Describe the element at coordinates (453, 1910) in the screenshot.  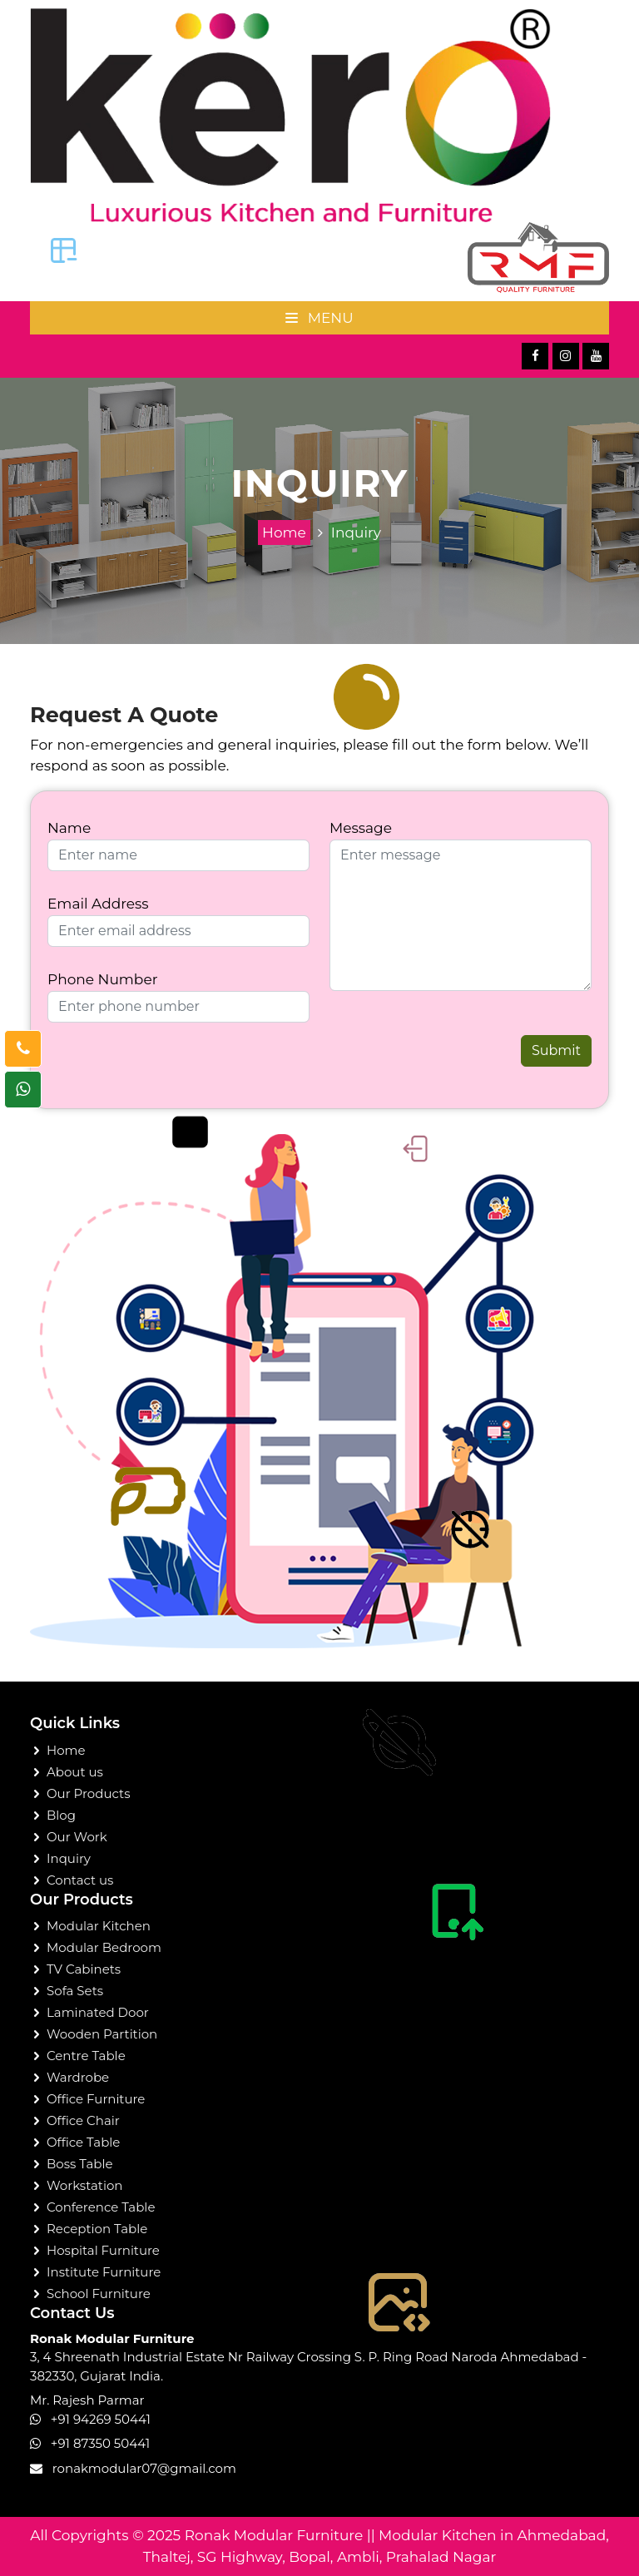
I see `upload content to tablet device` at that location.